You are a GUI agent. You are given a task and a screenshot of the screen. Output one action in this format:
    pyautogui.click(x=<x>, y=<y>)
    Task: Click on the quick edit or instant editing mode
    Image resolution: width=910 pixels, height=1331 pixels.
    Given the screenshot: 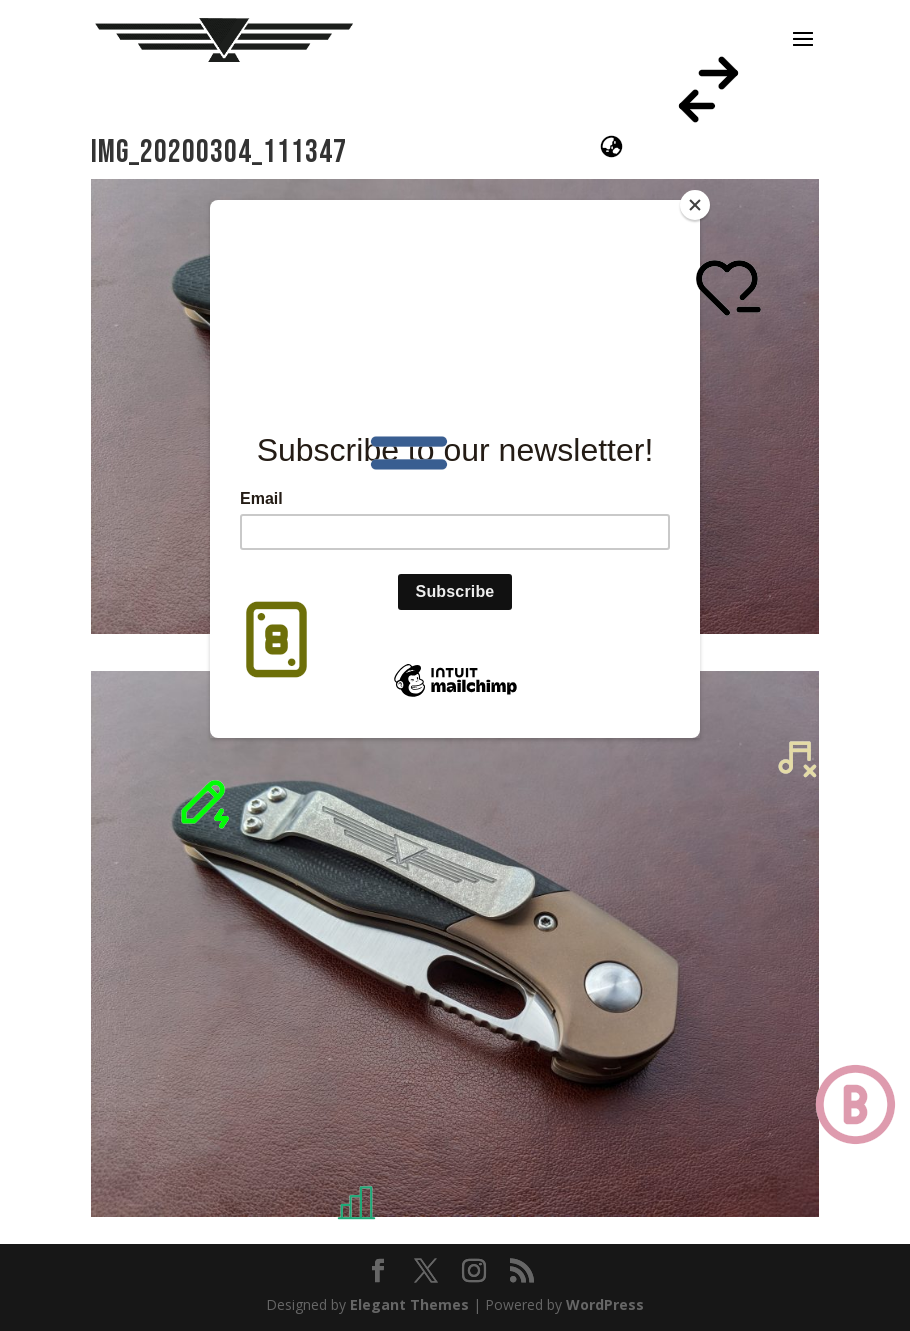 What is the action you would take?
    pyautogui.click(x=204, y=801)
    